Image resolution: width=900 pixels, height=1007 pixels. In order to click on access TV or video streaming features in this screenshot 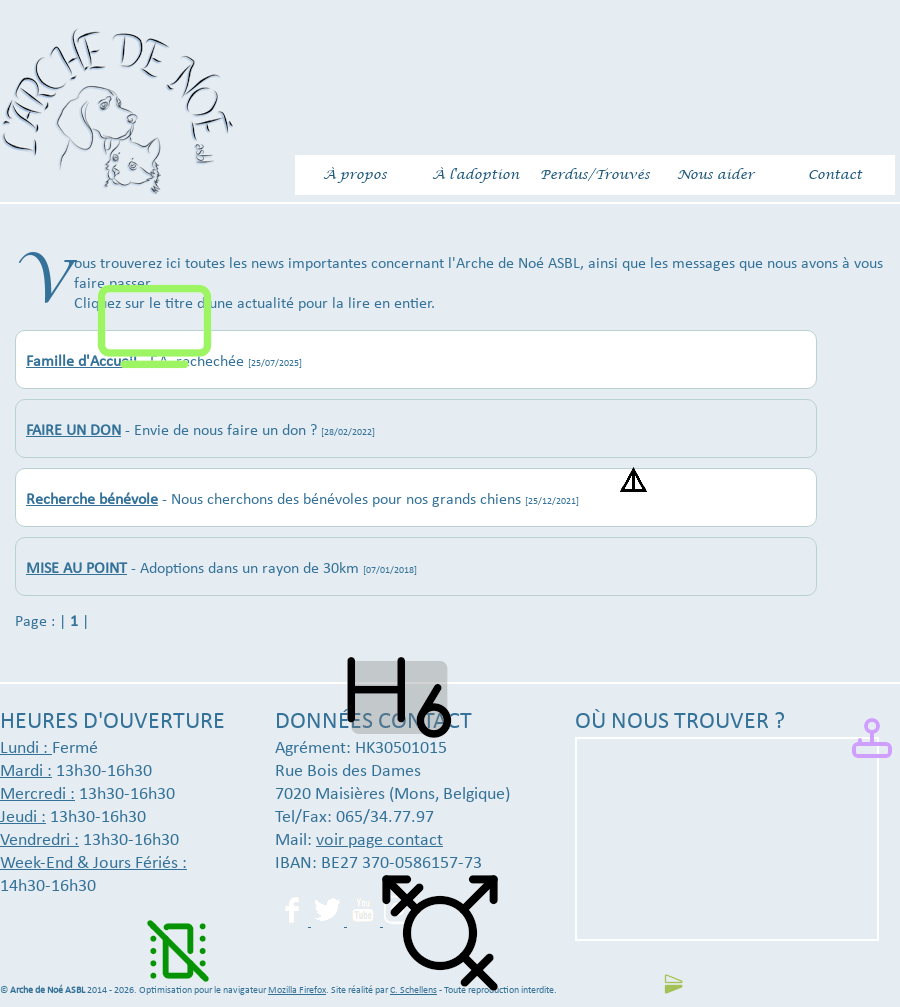, I will do `click(154, 326)`.